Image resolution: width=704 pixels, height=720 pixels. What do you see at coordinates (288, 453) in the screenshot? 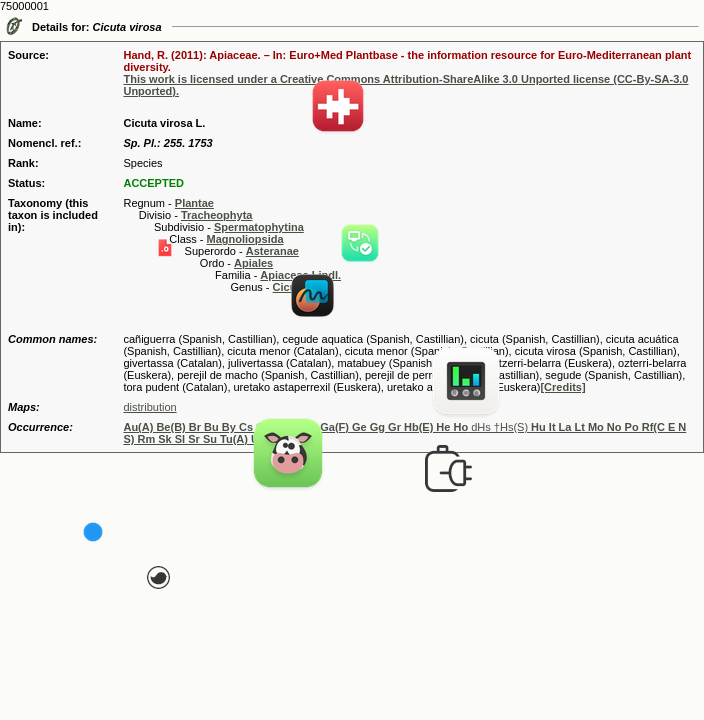
I see `open the calf audio plugin suite` at bounding box center [288, 453].